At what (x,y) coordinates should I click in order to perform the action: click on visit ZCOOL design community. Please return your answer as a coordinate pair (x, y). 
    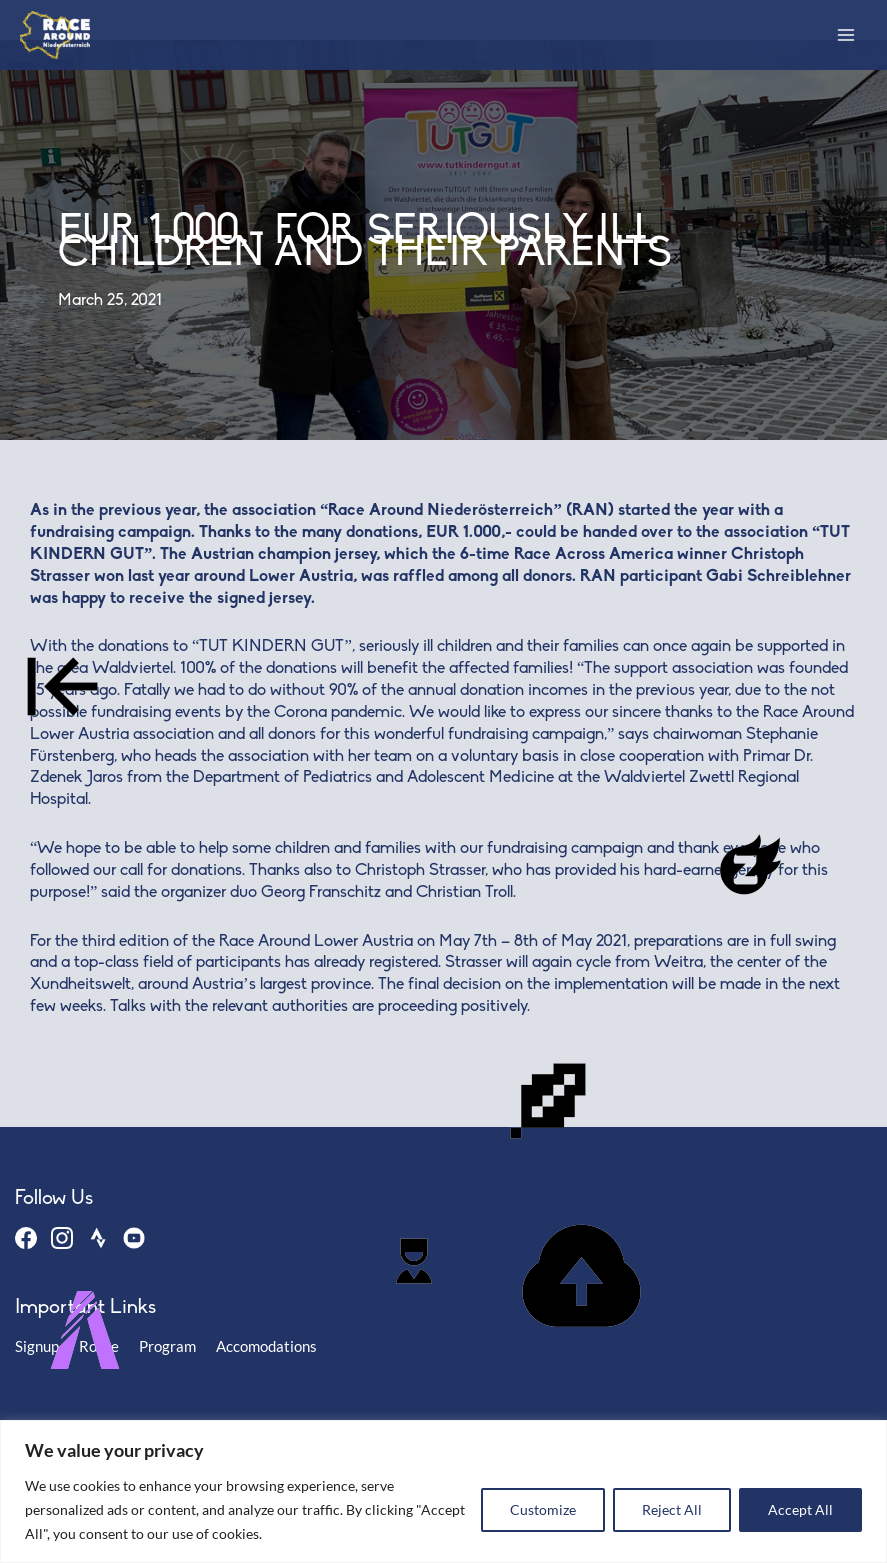
    Looking at the image, I should click on (750, 864).